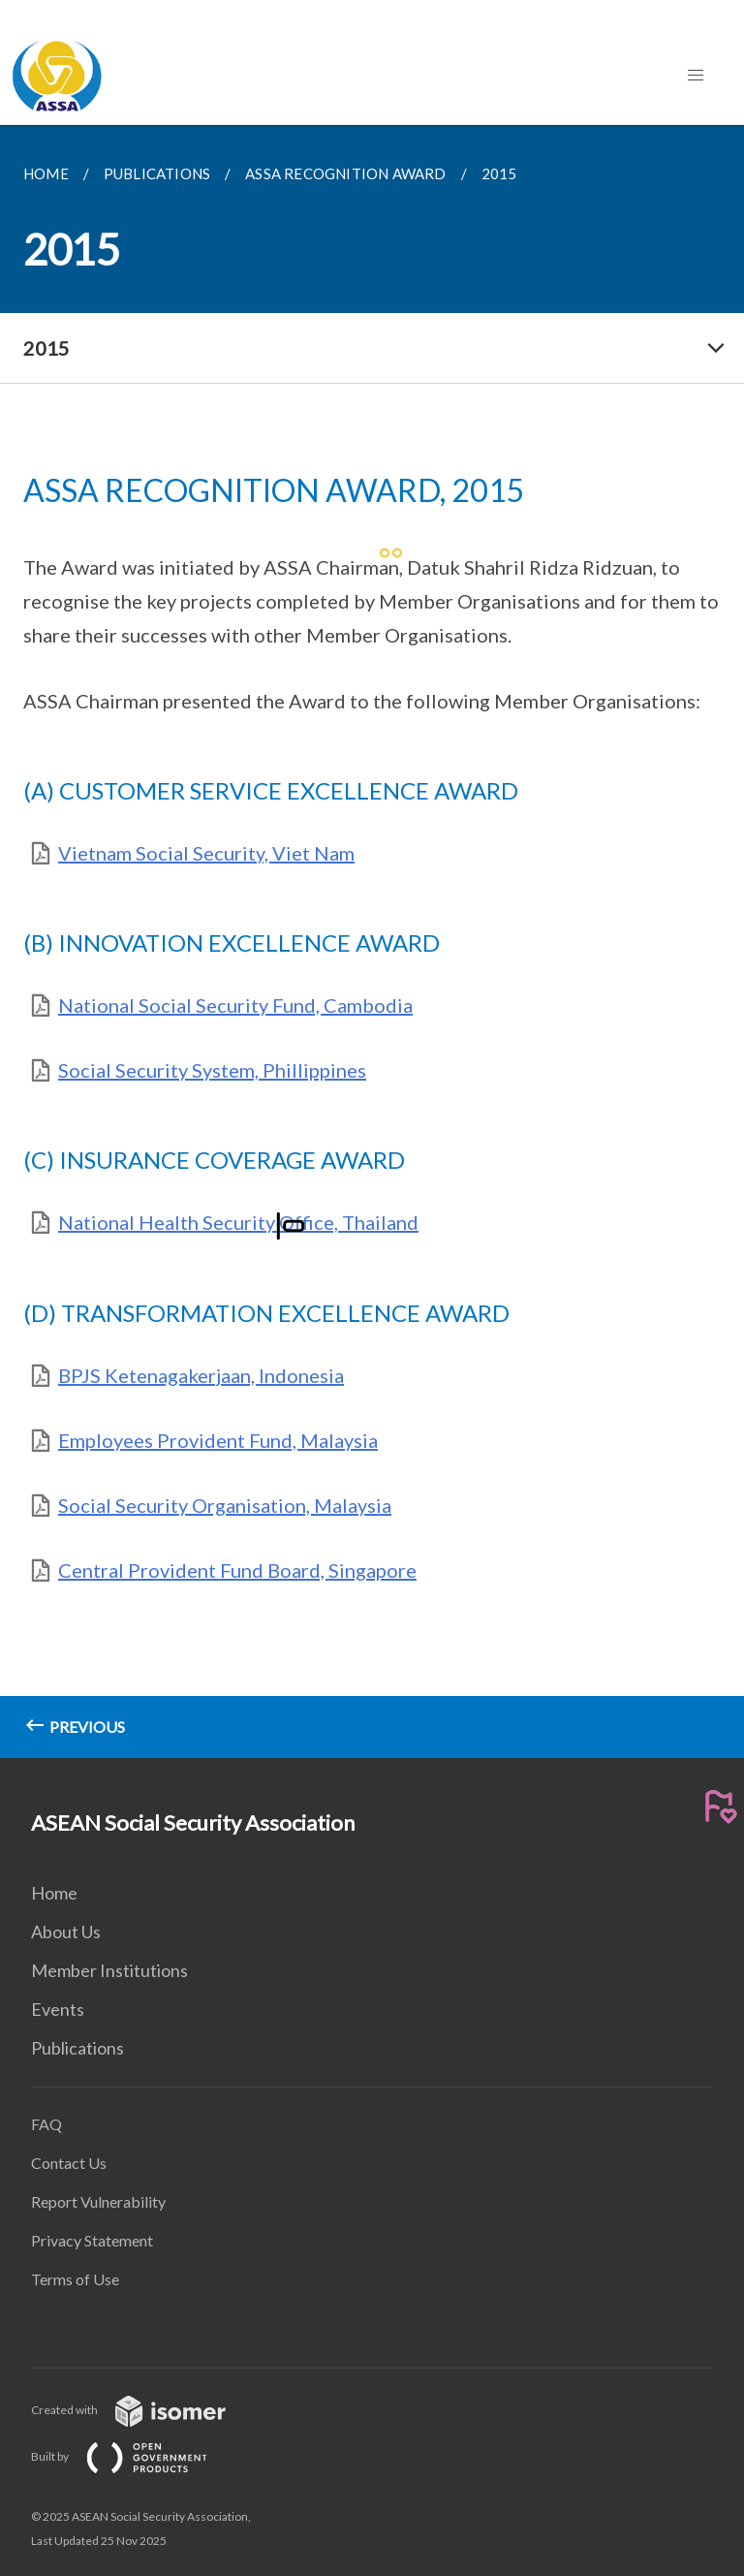  What do you see at coordinates (719, 1806) in the screenshot?
I see `flag a favorite or loved item` at bounding box center [719, 1806].